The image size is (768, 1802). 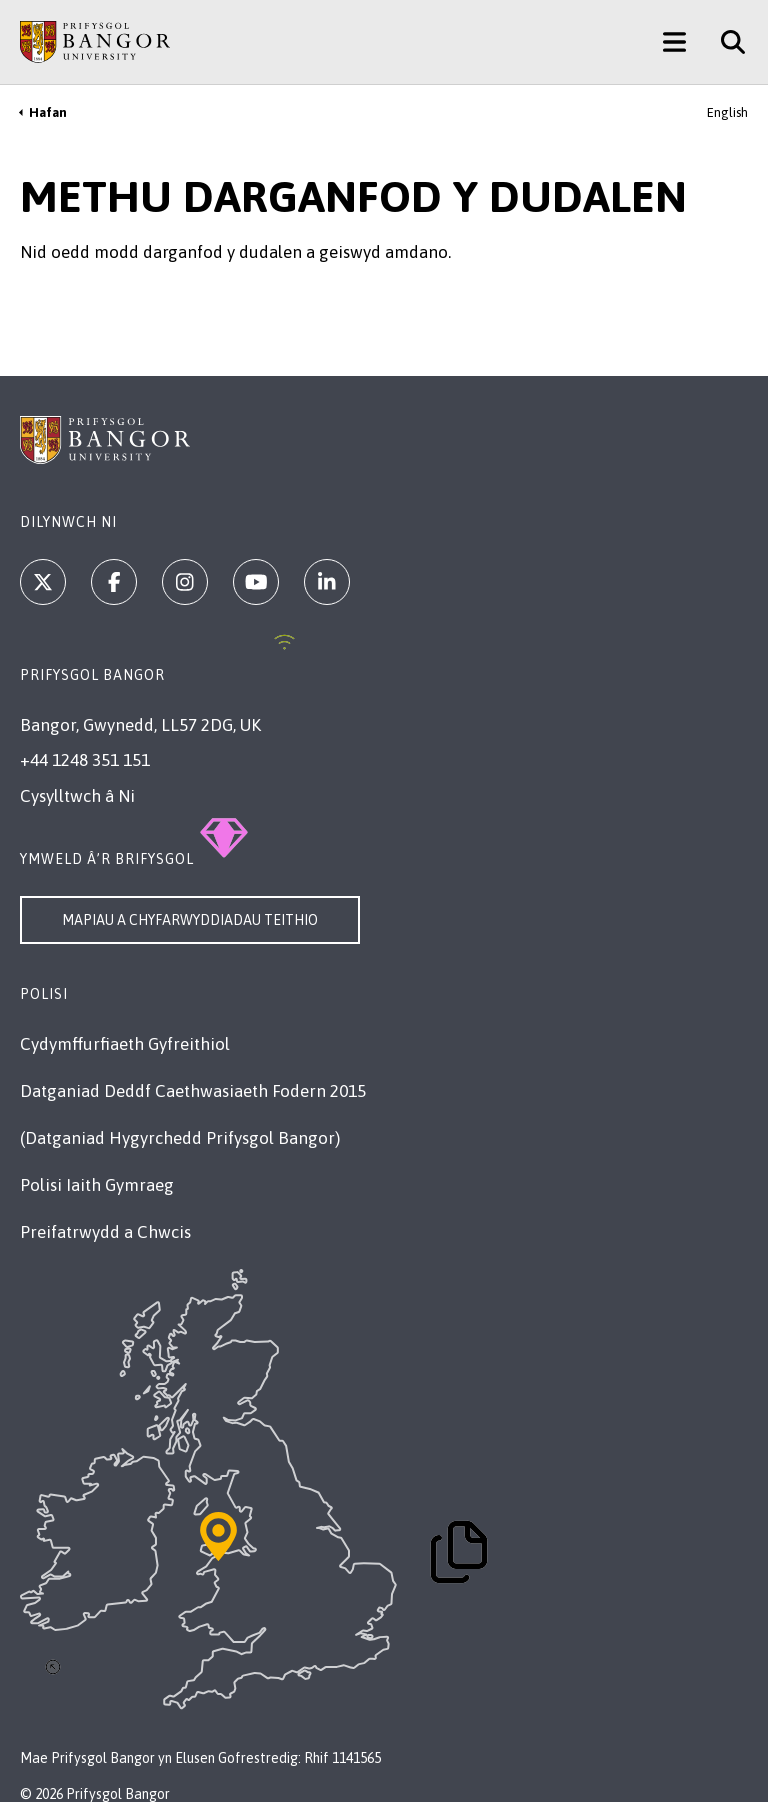 What do you see at coordinates (284, 638) in the screenshot?
I see `indicates moderate wifi signal strength` at bounding box center [284, 638].